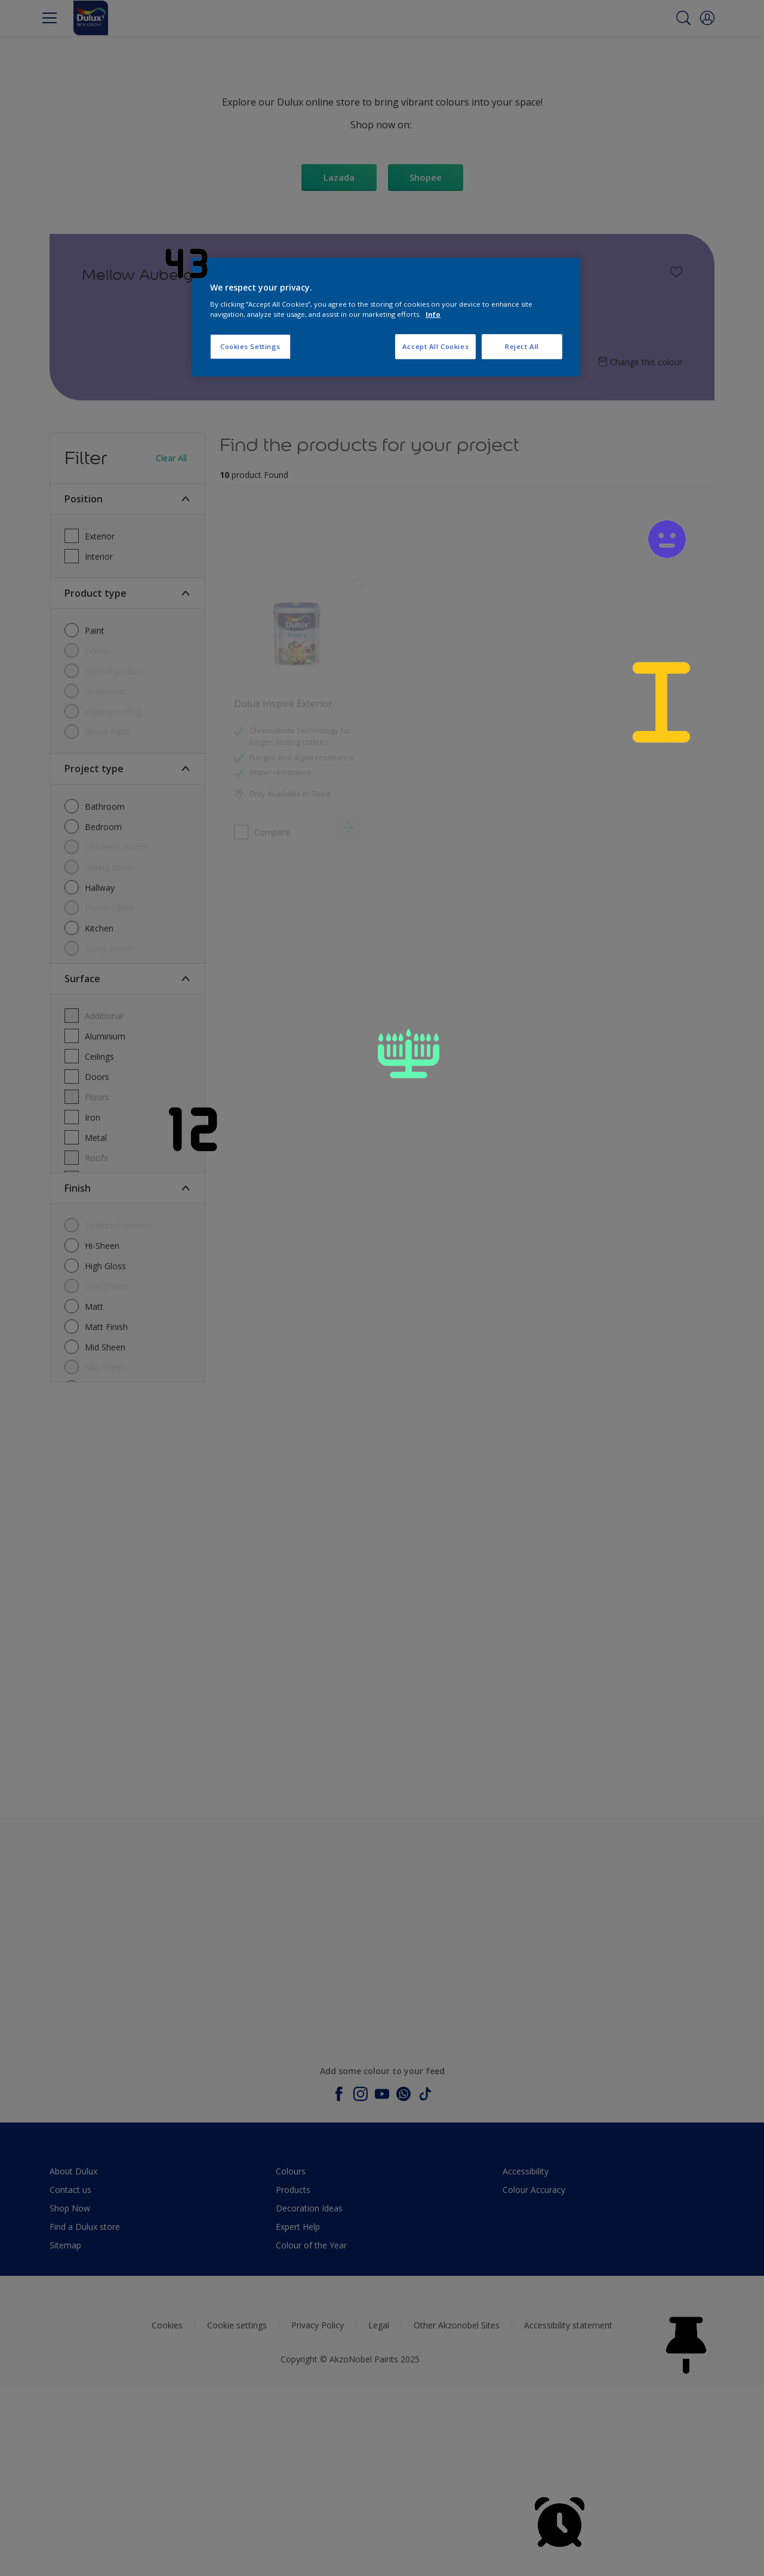  I want to click on indicates item number 43 in a list or sequence, so click(186, 263).